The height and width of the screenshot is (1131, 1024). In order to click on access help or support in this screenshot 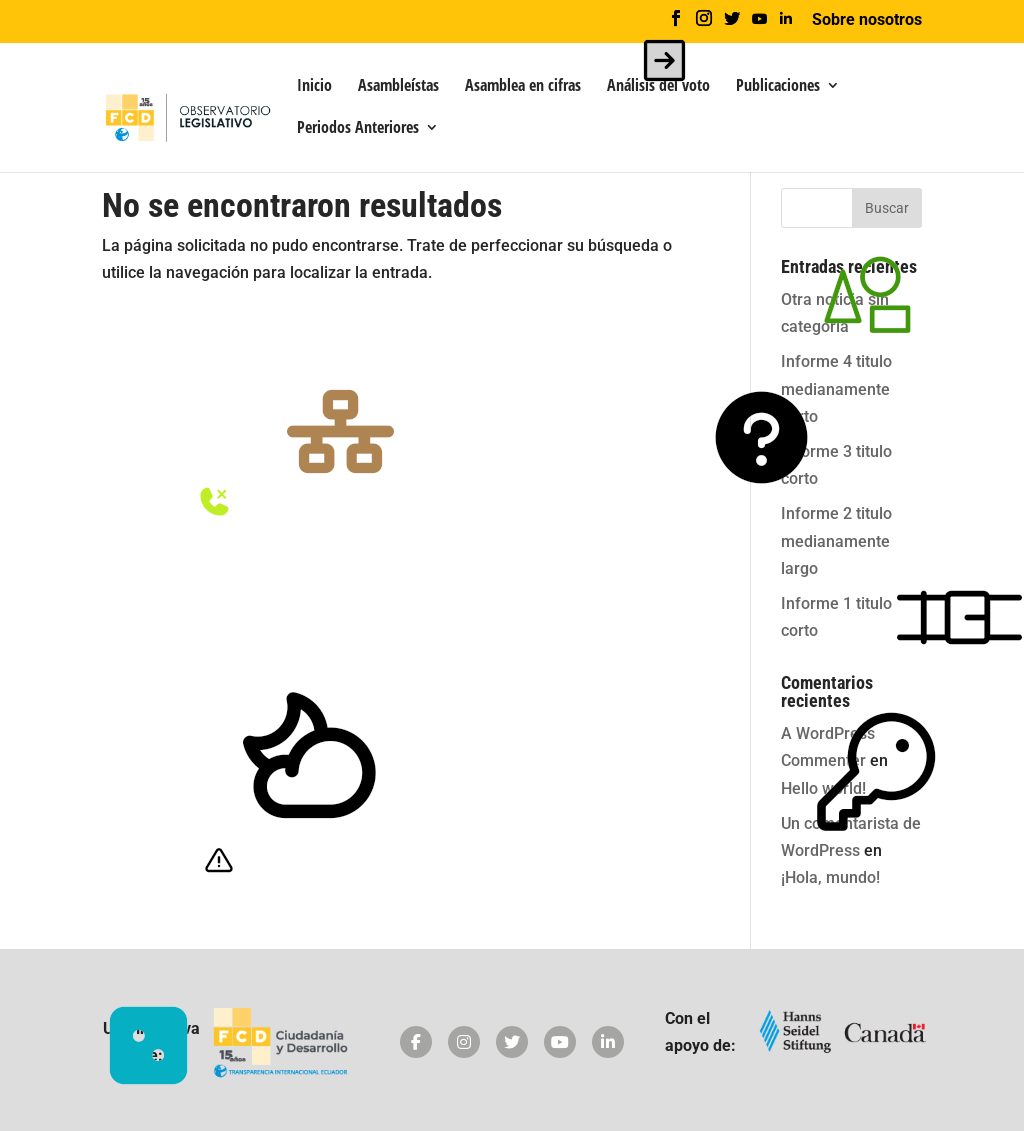, I will do `click(761, 437)`.